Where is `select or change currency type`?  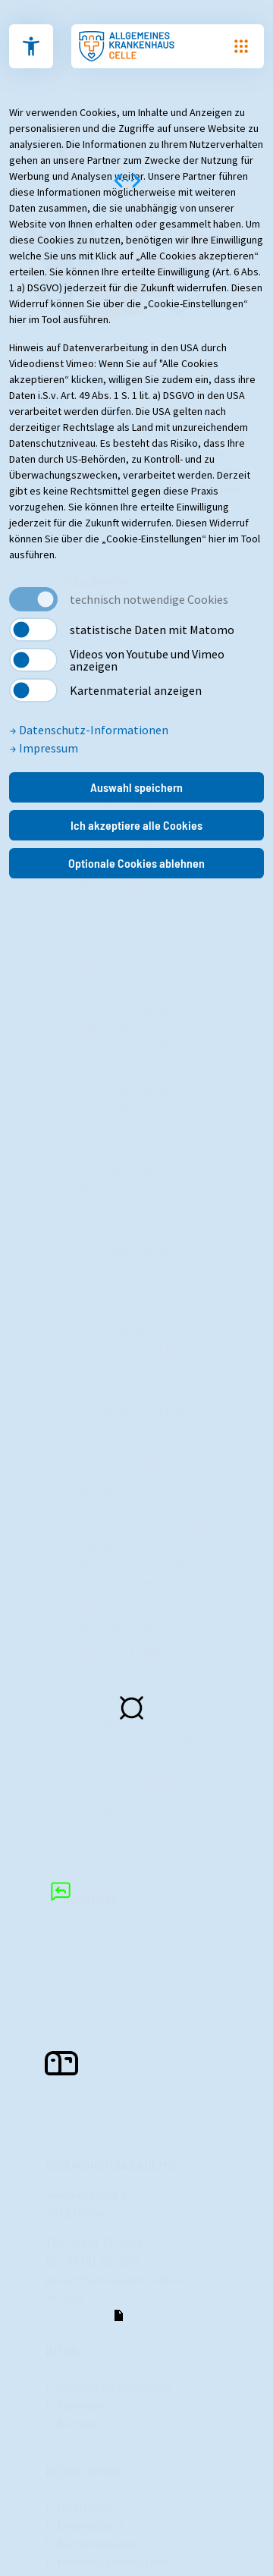
select or change currency type is located at coordinates (131, 1707).